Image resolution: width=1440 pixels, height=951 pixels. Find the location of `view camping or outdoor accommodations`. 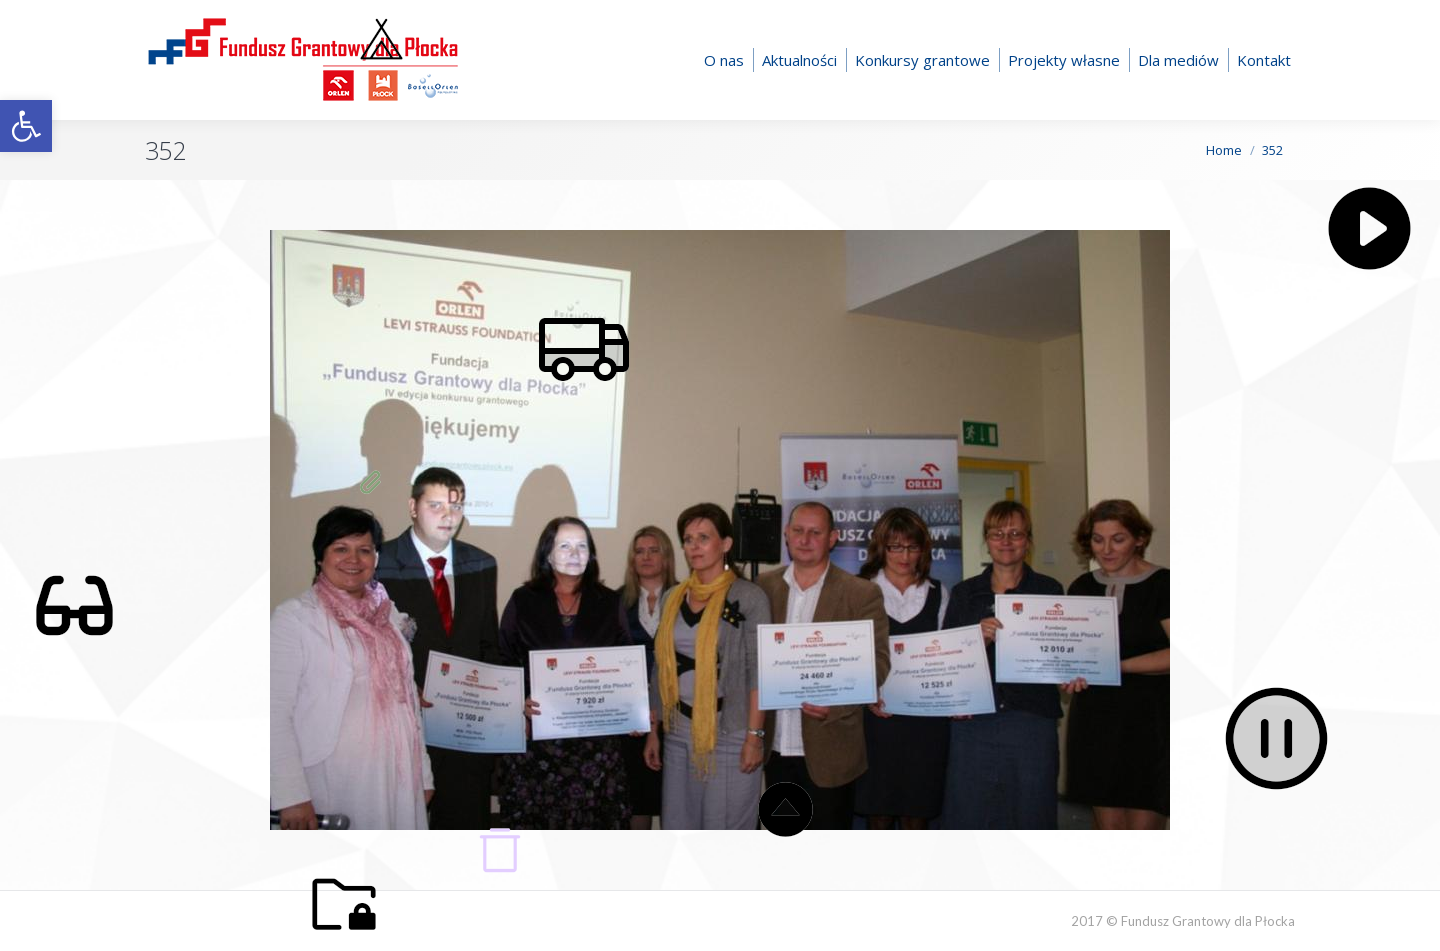

view camping or outdoor accommodations is located at coordinates (381, 41).